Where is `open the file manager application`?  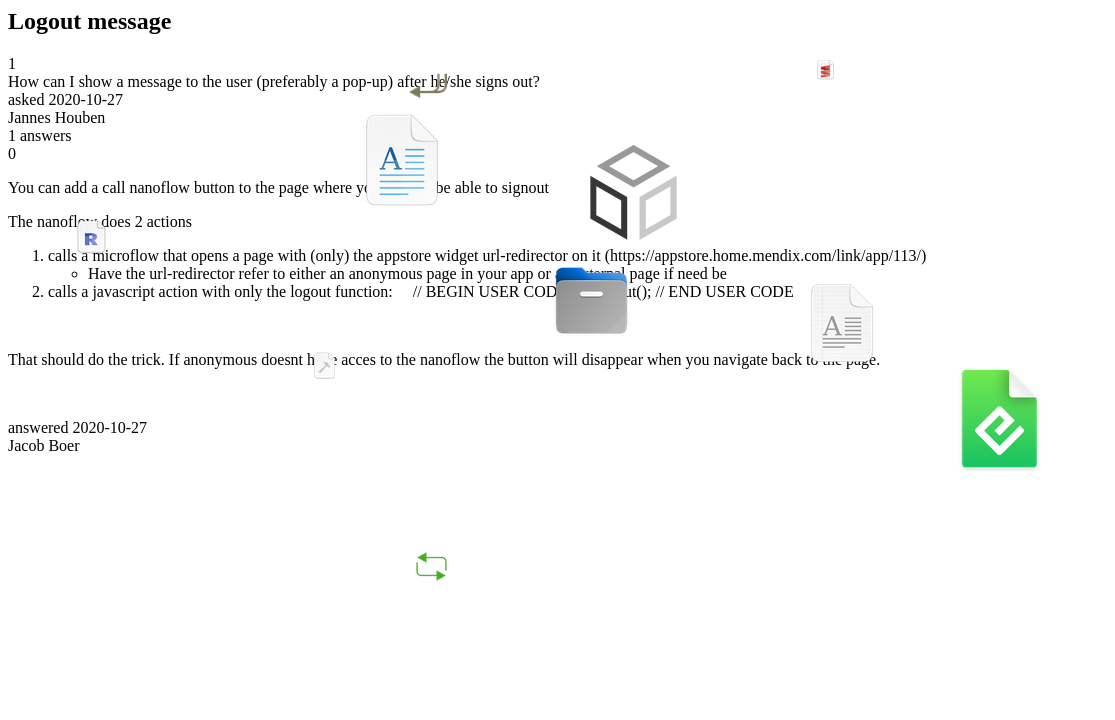
open the file manager application is located at coordinates (591, 300).